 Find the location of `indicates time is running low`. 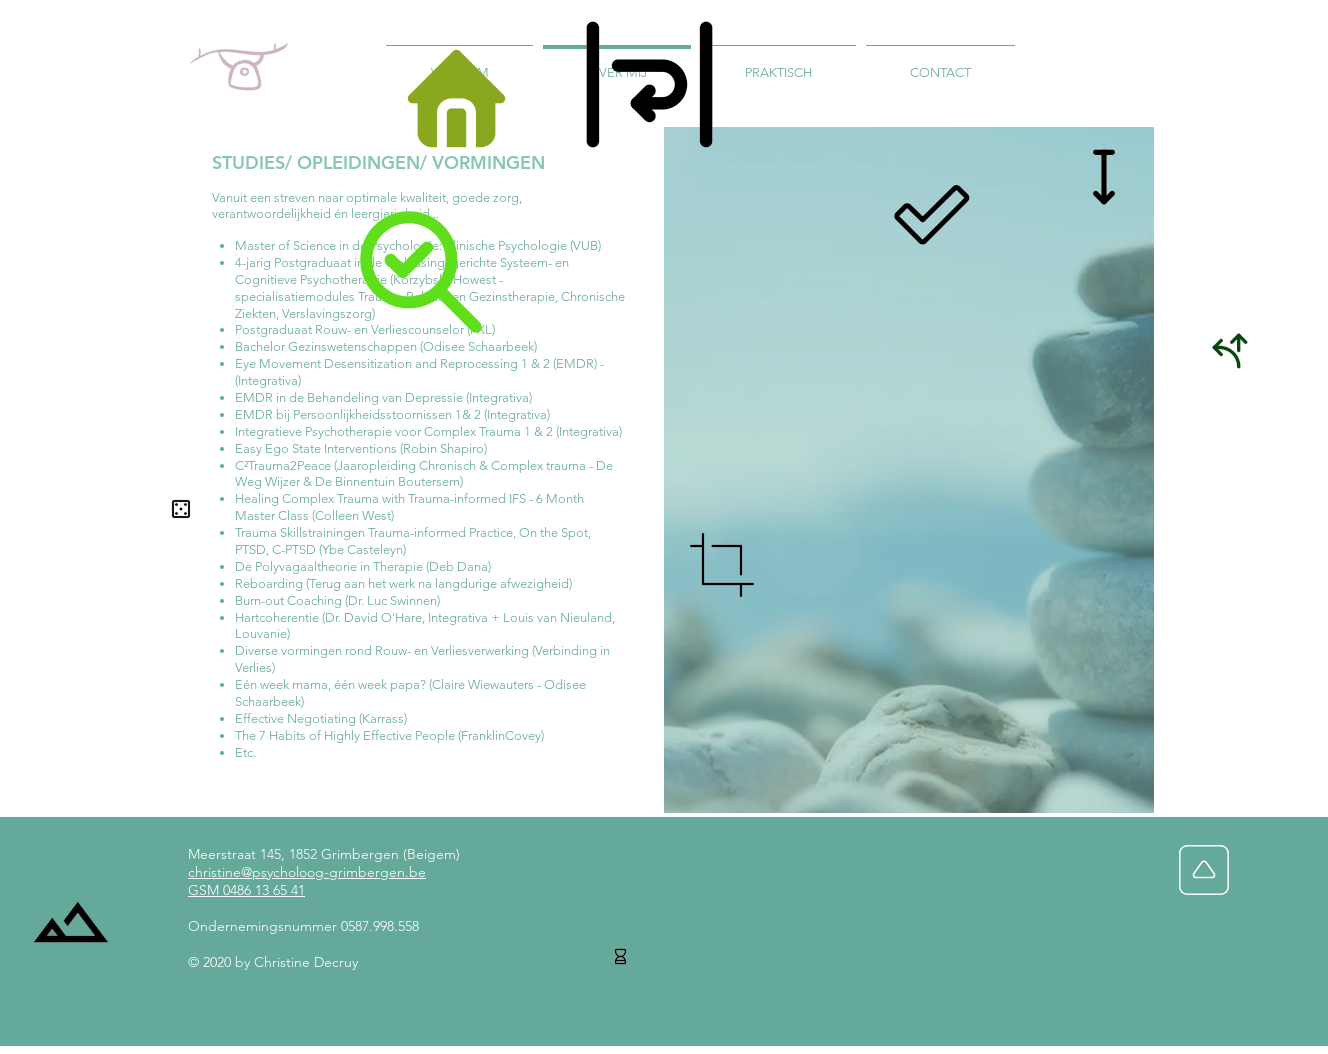

indicates time is running low is located at coordinates (620, 956).